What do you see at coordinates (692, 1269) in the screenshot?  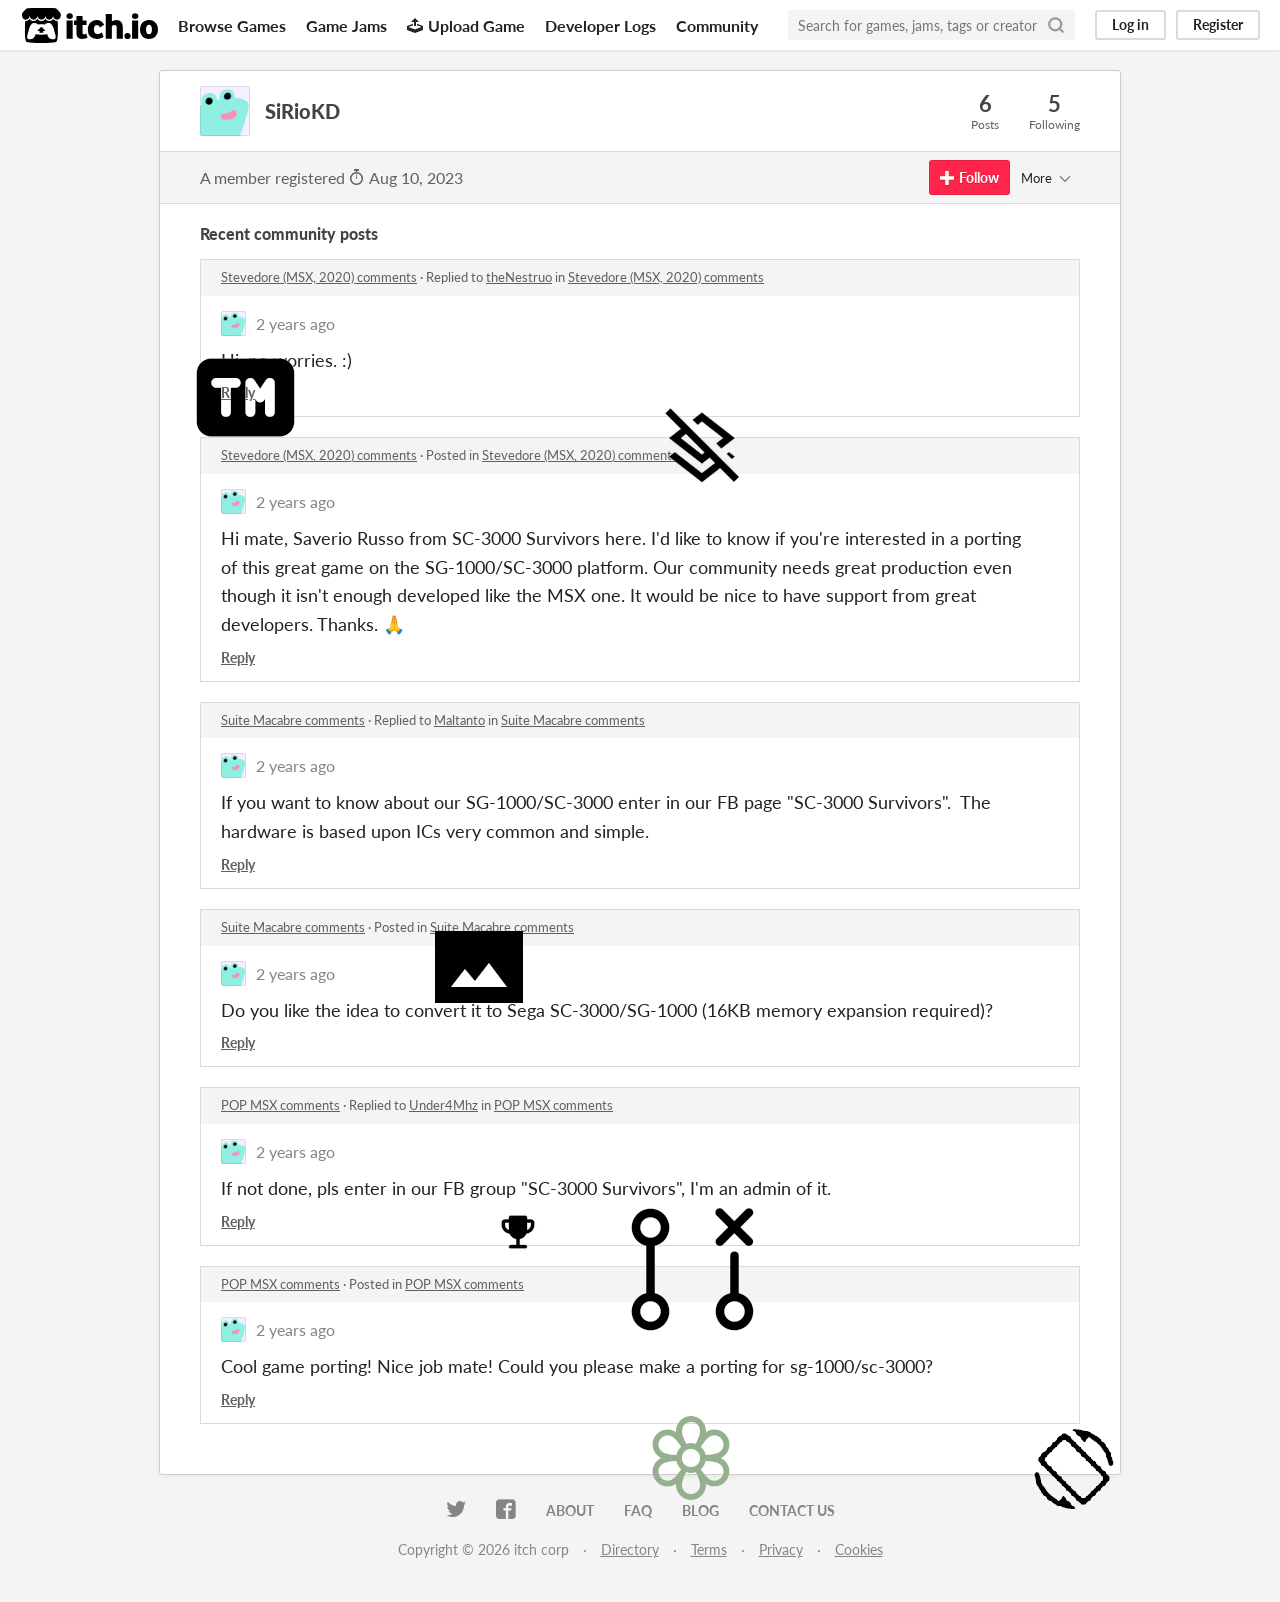 I see `indicates a closed or rejected pull request` at bounding box center [692, 1269].